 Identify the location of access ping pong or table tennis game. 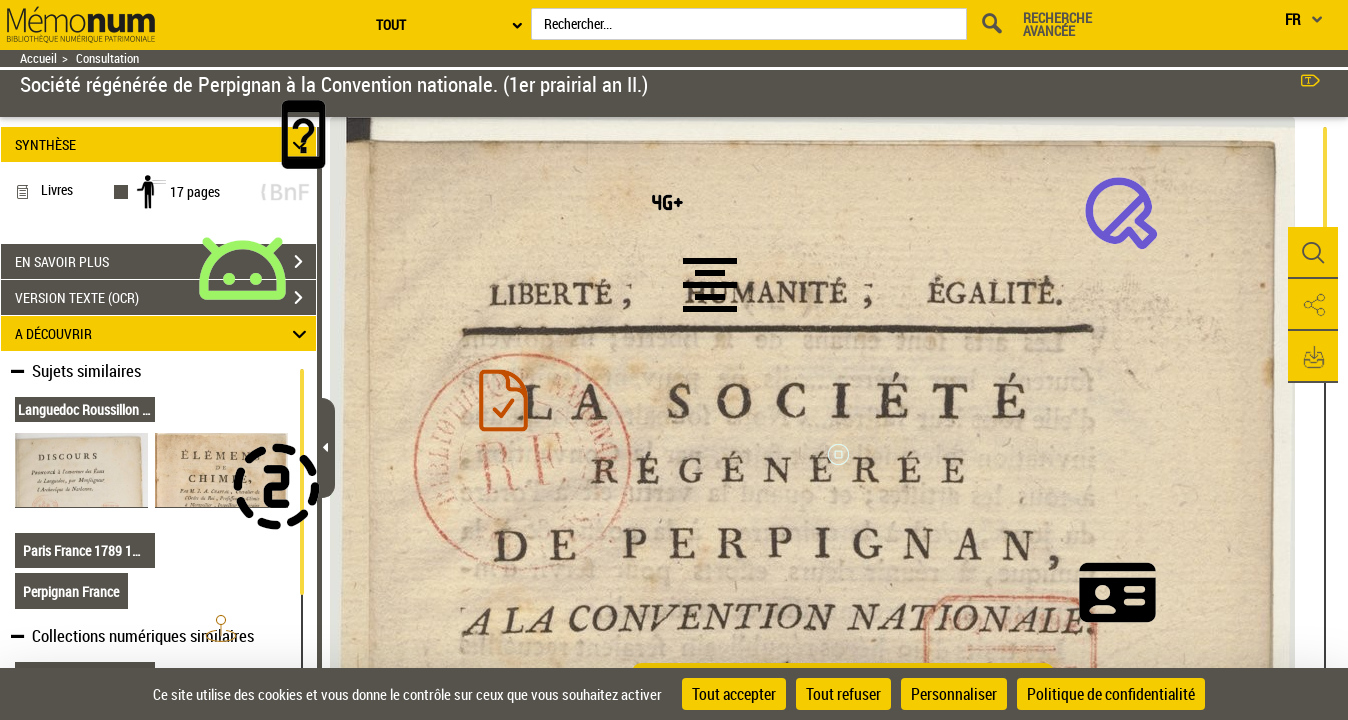
(1120, 212).